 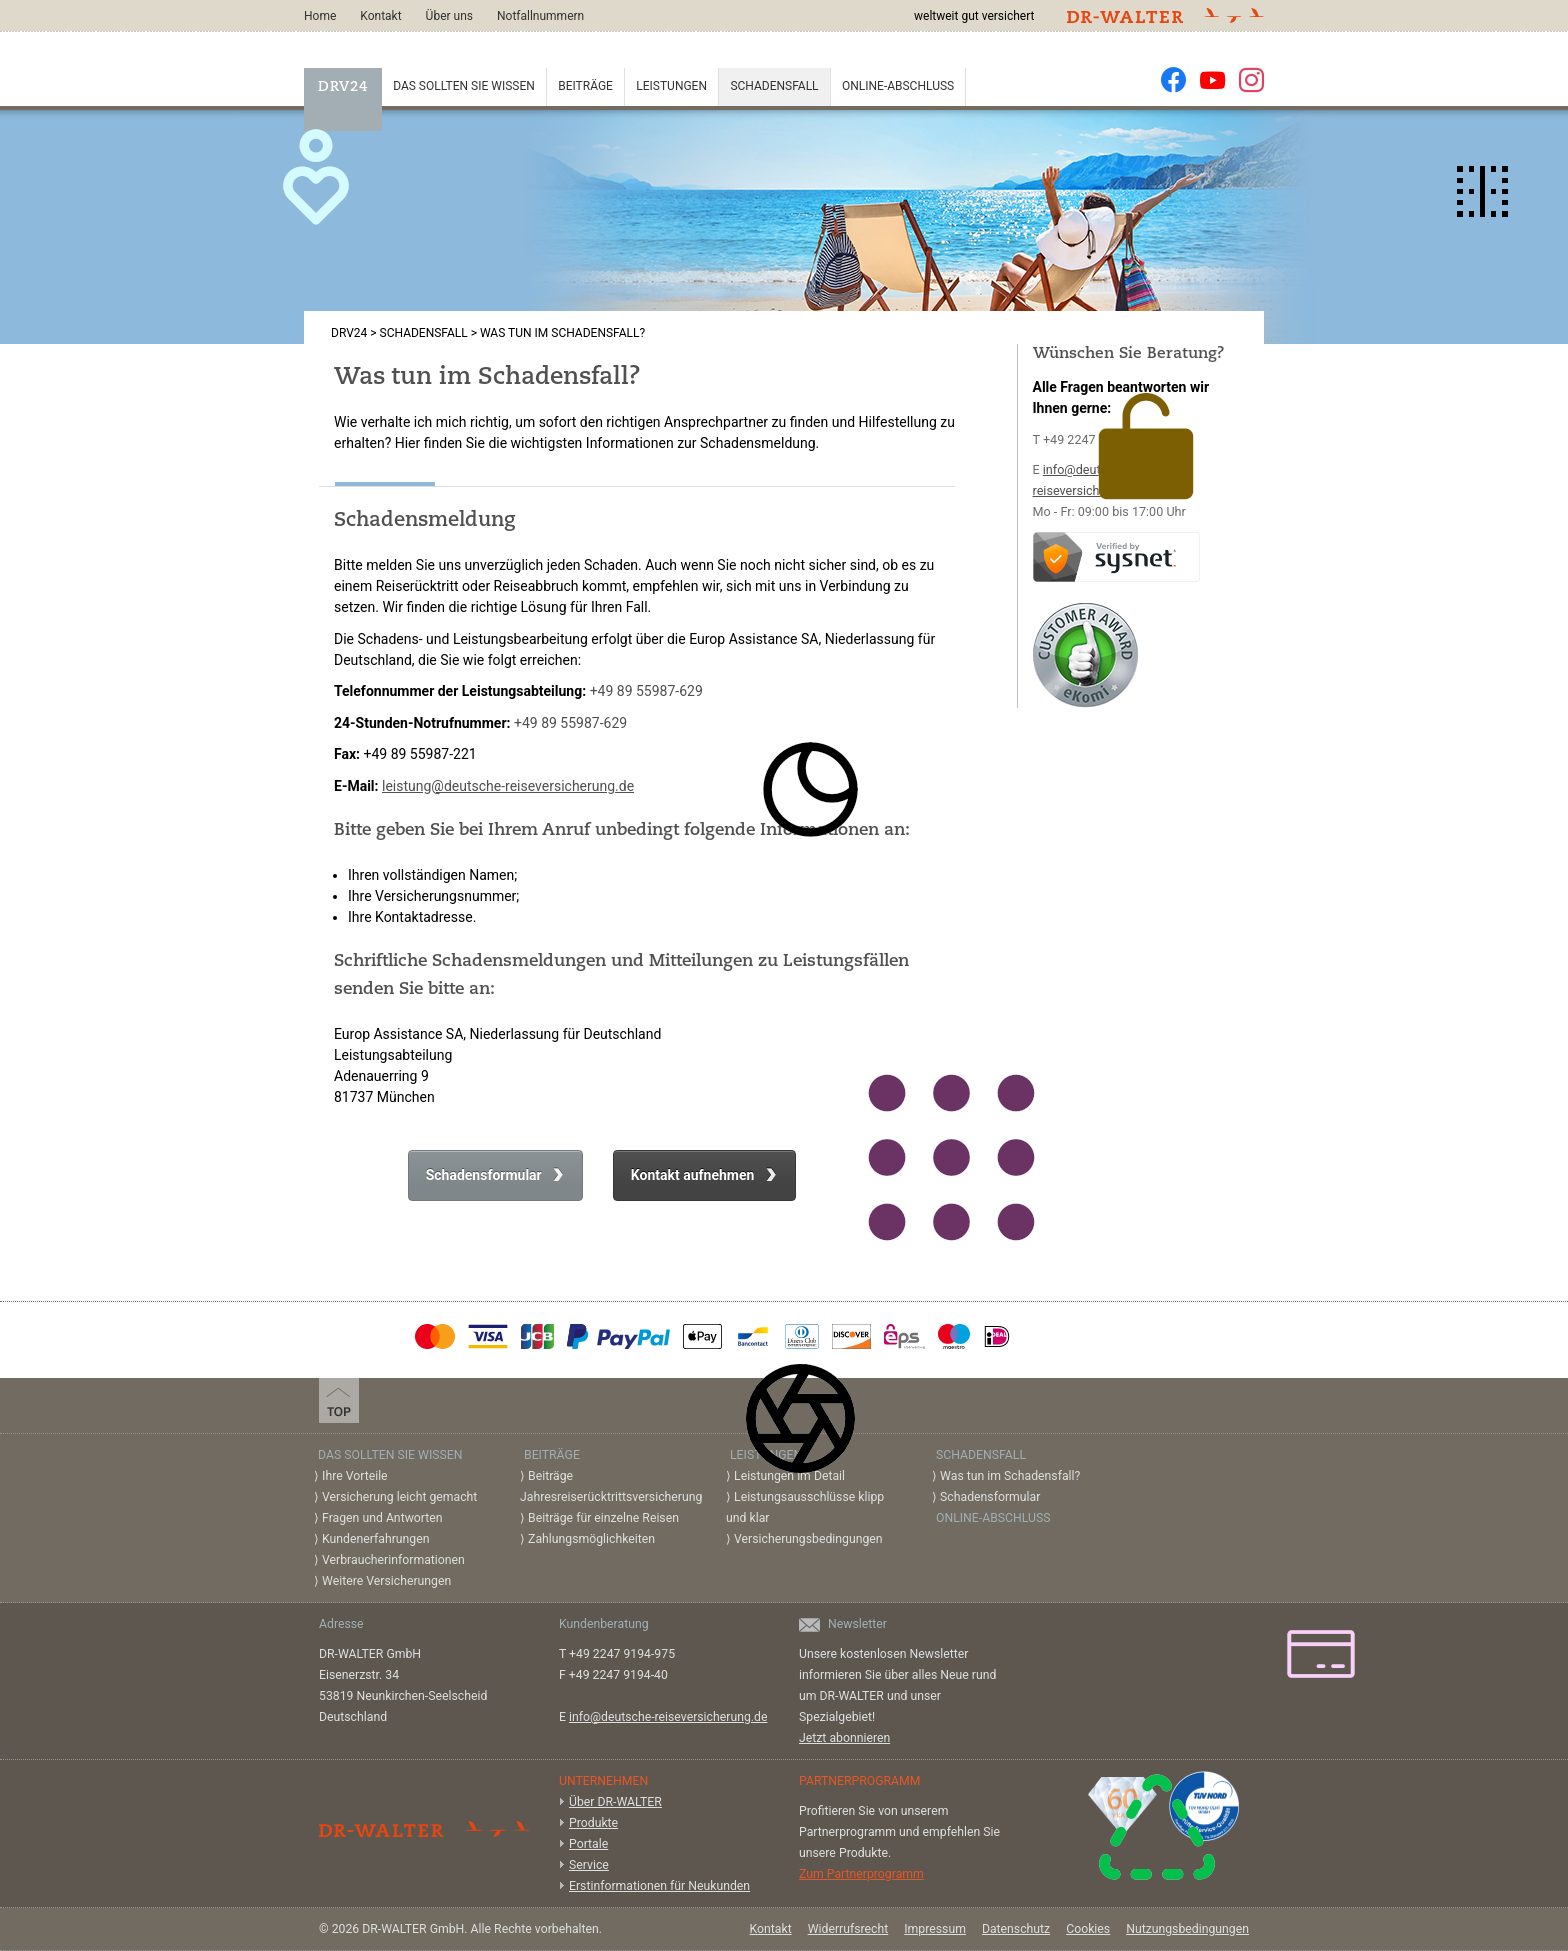 What do you see at coordinates (316, 176) in the screenshot?
I see `show empathy or emotional support features` at bounding box center [316, 176].